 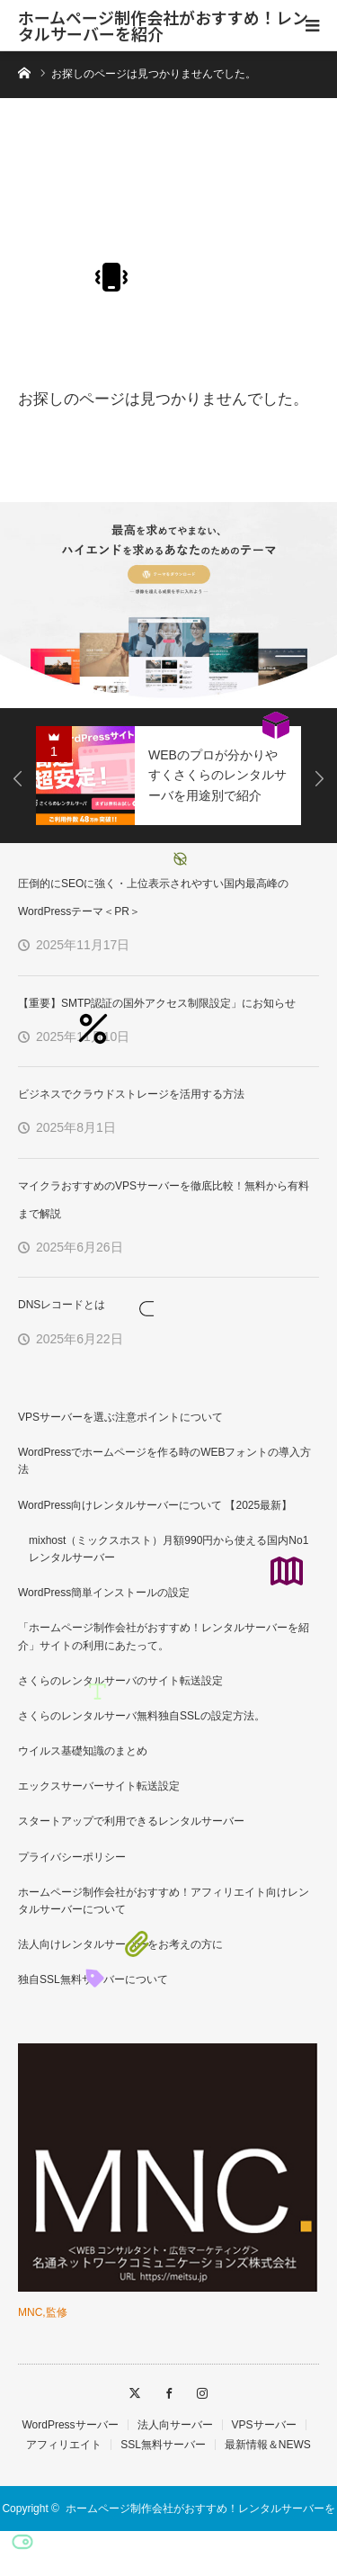 I want to click on phone is on vibrate mode, so click(x=111, y=277).